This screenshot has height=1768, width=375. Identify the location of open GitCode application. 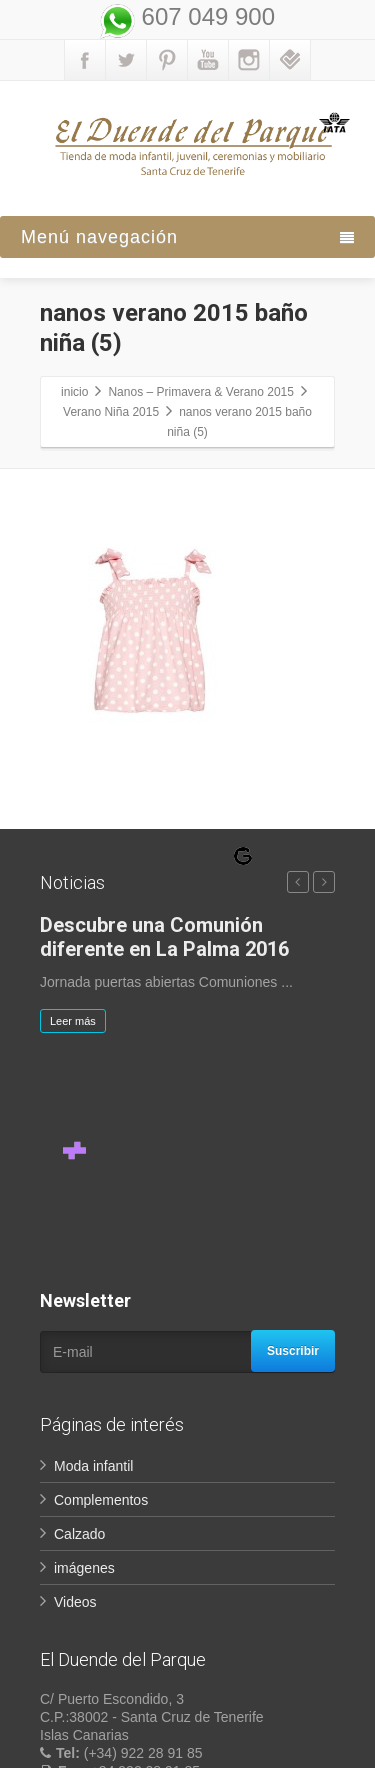
(243, 856).